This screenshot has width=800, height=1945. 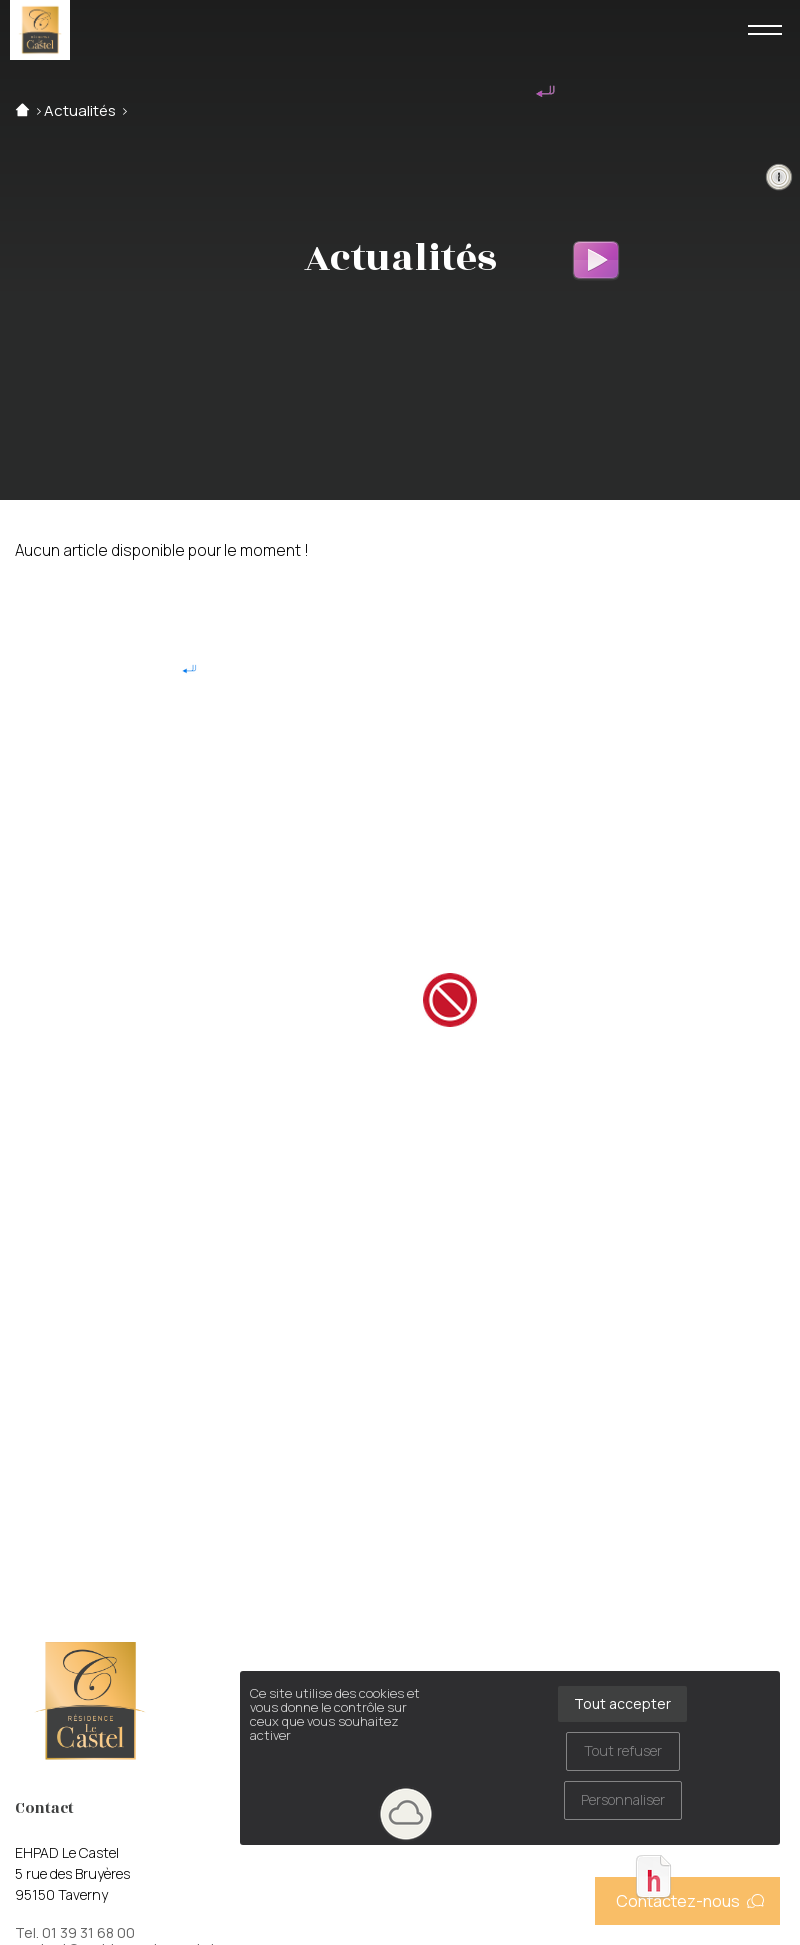 I want to click on delete or remove an item, so click(x=450, y=1000).